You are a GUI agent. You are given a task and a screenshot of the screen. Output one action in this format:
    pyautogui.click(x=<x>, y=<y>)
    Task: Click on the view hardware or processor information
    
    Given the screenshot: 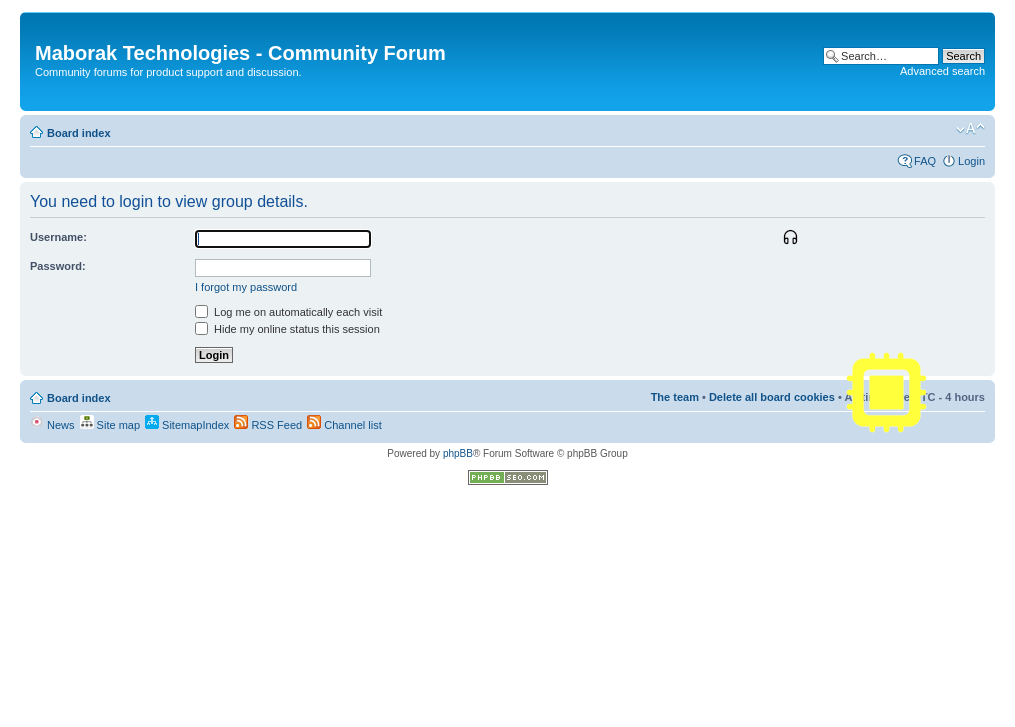 What is the action you would take?
    pyautogui.click(x=886, y=392)
    